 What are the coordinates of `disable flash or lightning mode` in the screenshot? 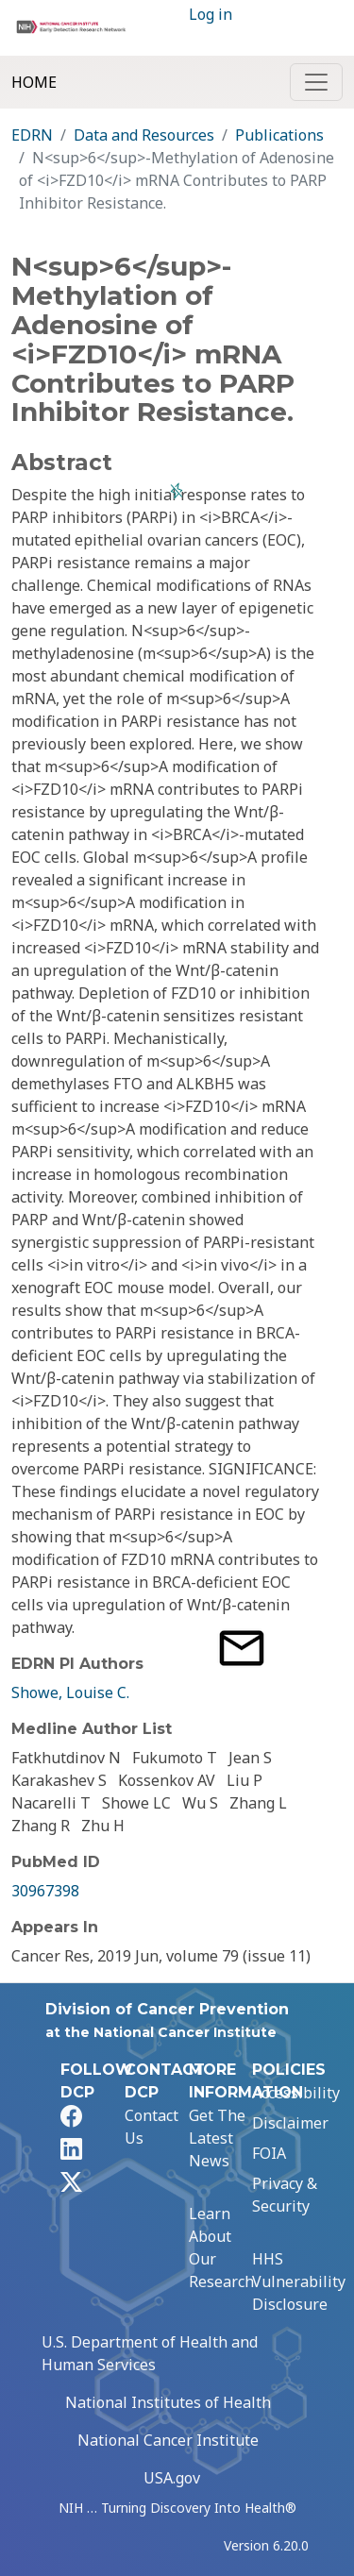 It's located at (177, 491).